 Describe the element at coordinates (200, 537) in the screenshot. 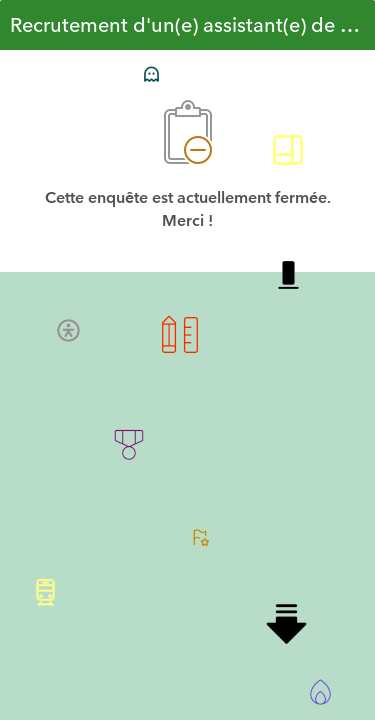

I see `mark as featured or important` at that location.